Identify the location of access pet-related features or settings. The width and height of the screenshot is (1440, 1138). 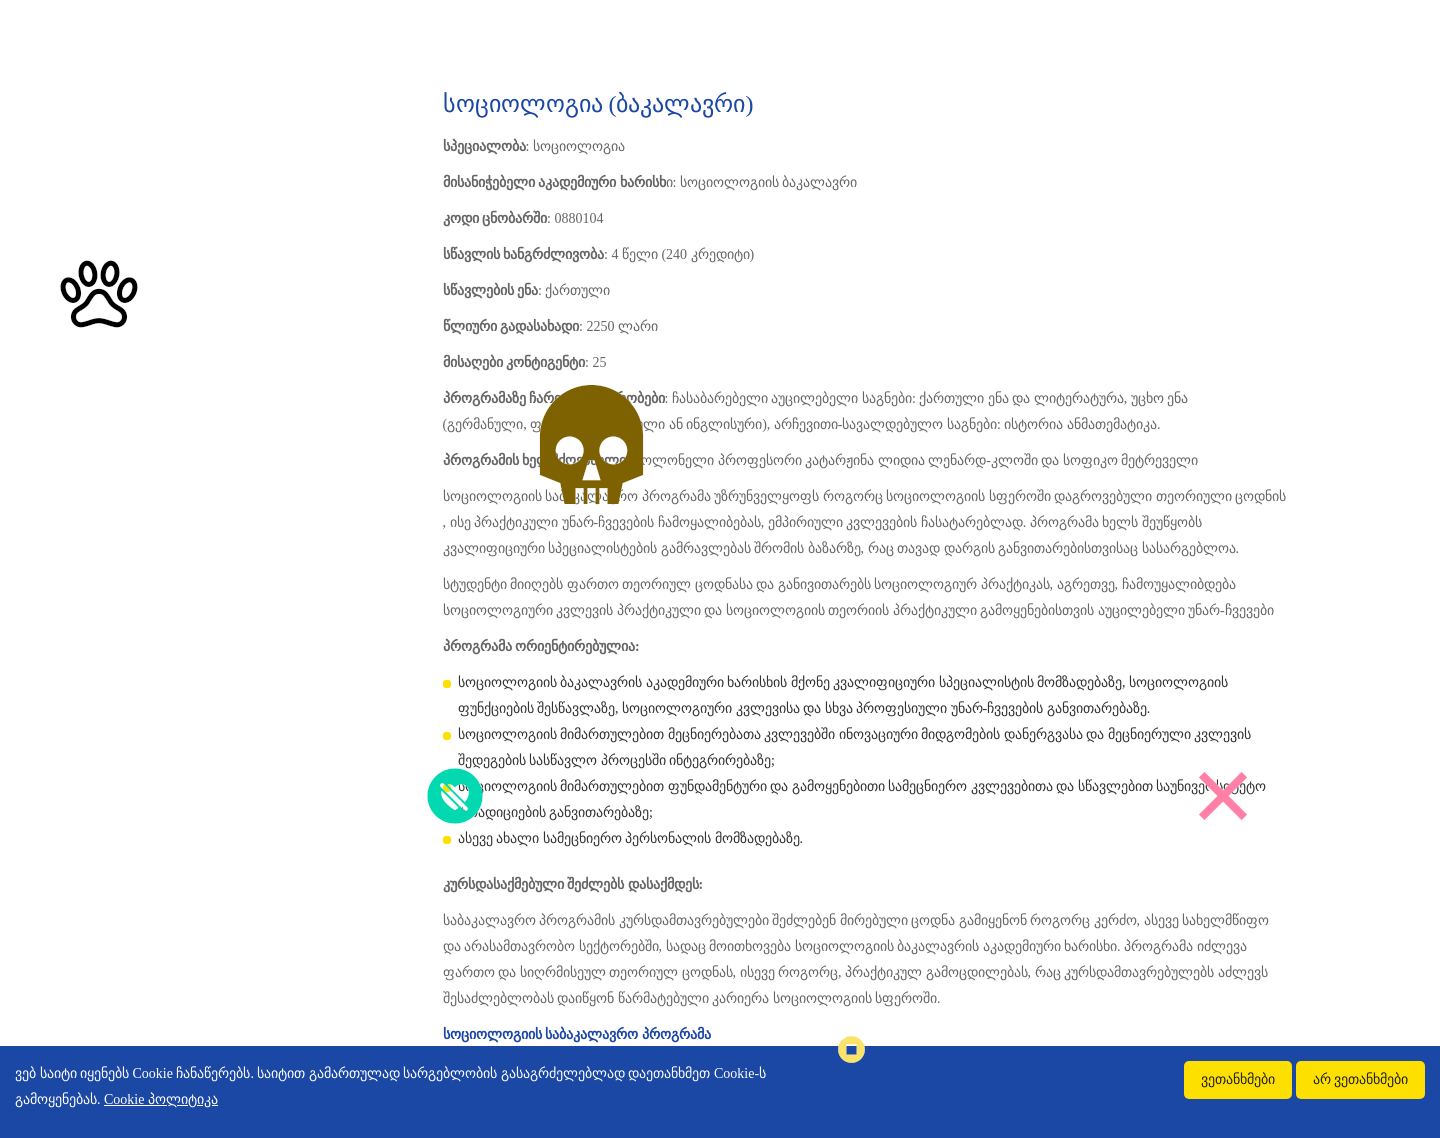
(99, 294).